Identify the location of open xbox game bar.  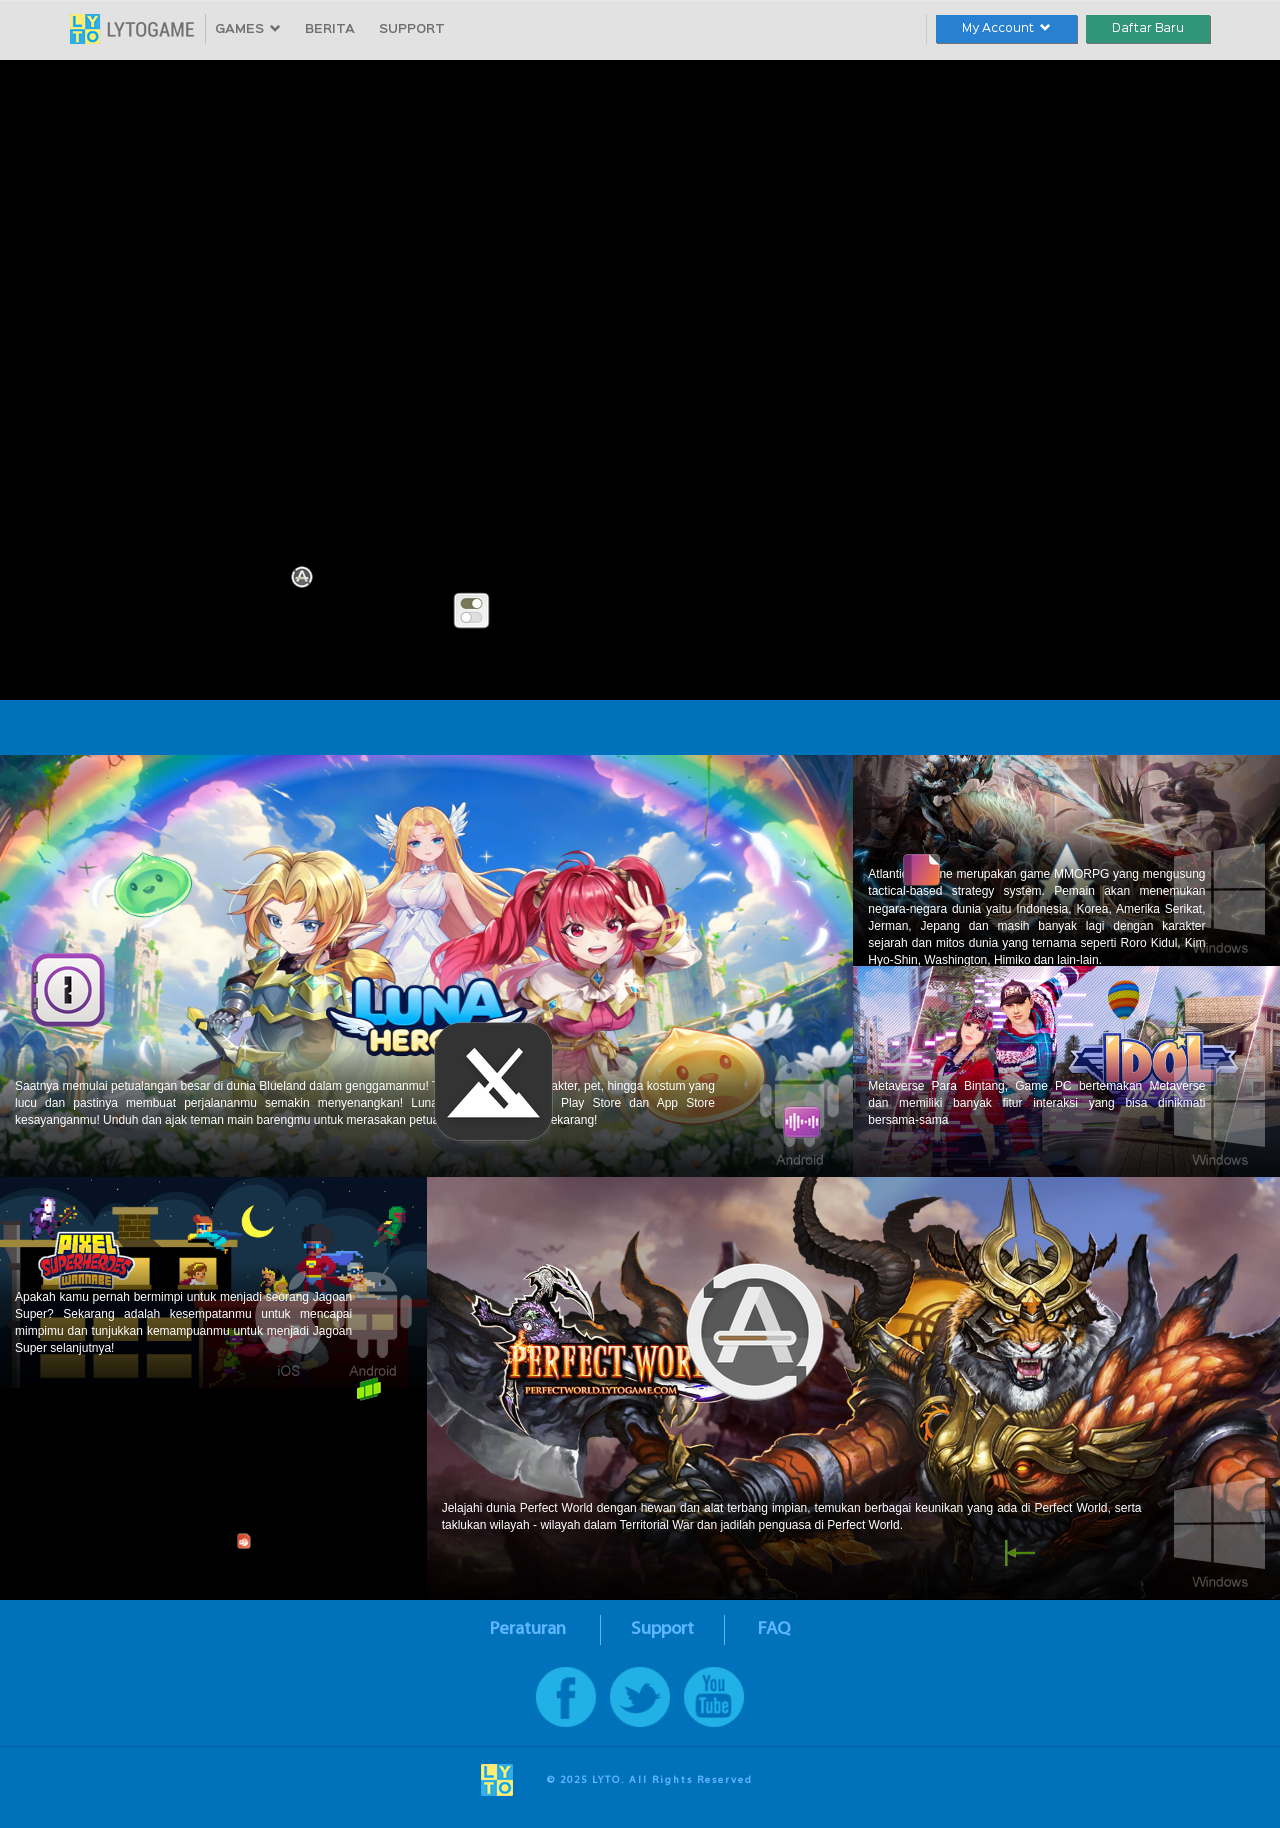
(369, 1389).